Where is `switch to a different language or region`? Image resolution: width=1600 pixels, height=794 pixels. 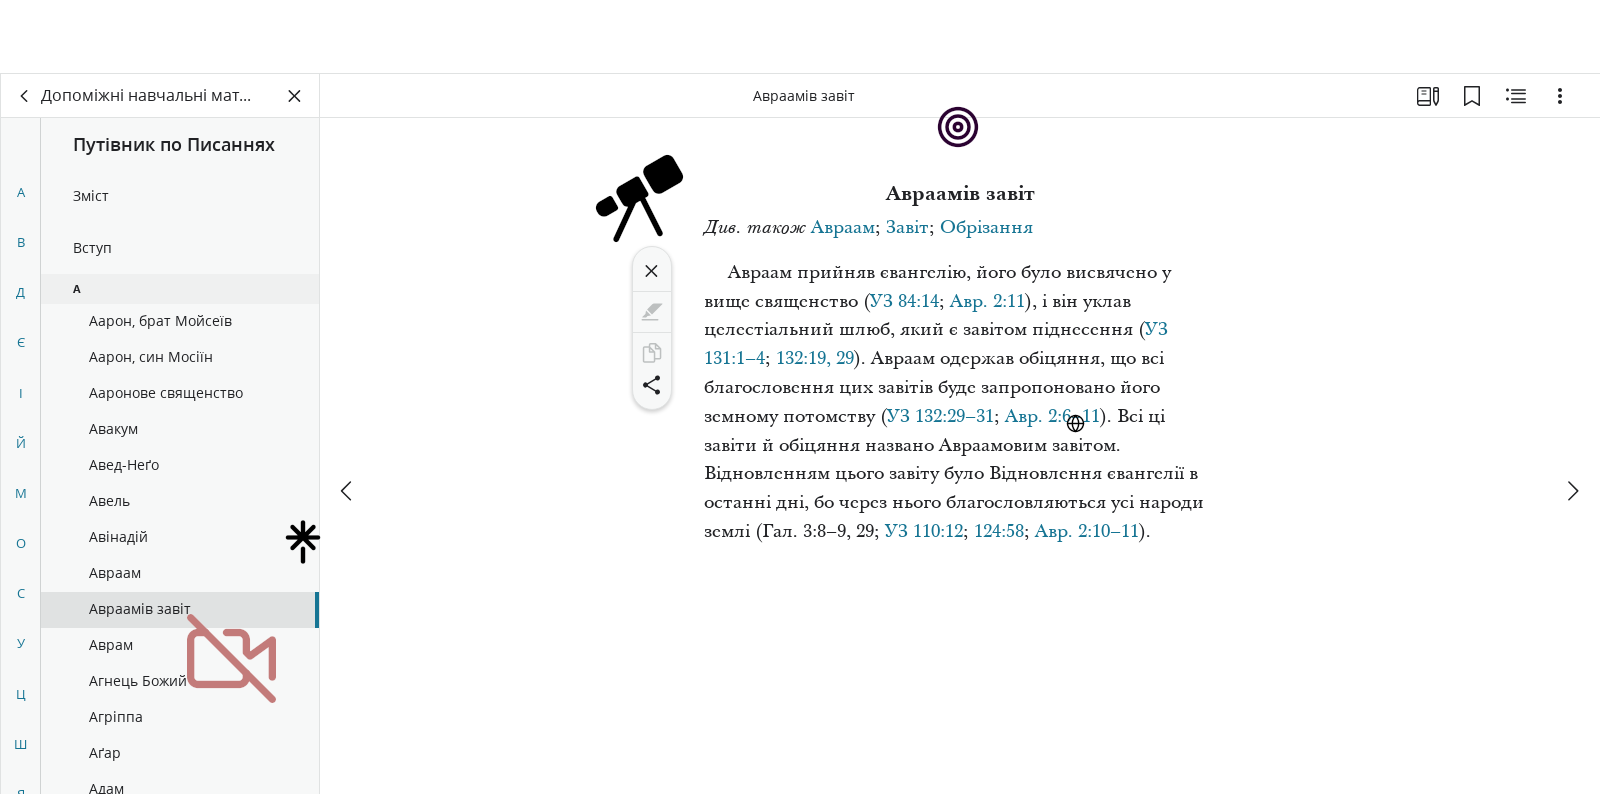
switch to a different language or region is located at coordinates (1075, 423).